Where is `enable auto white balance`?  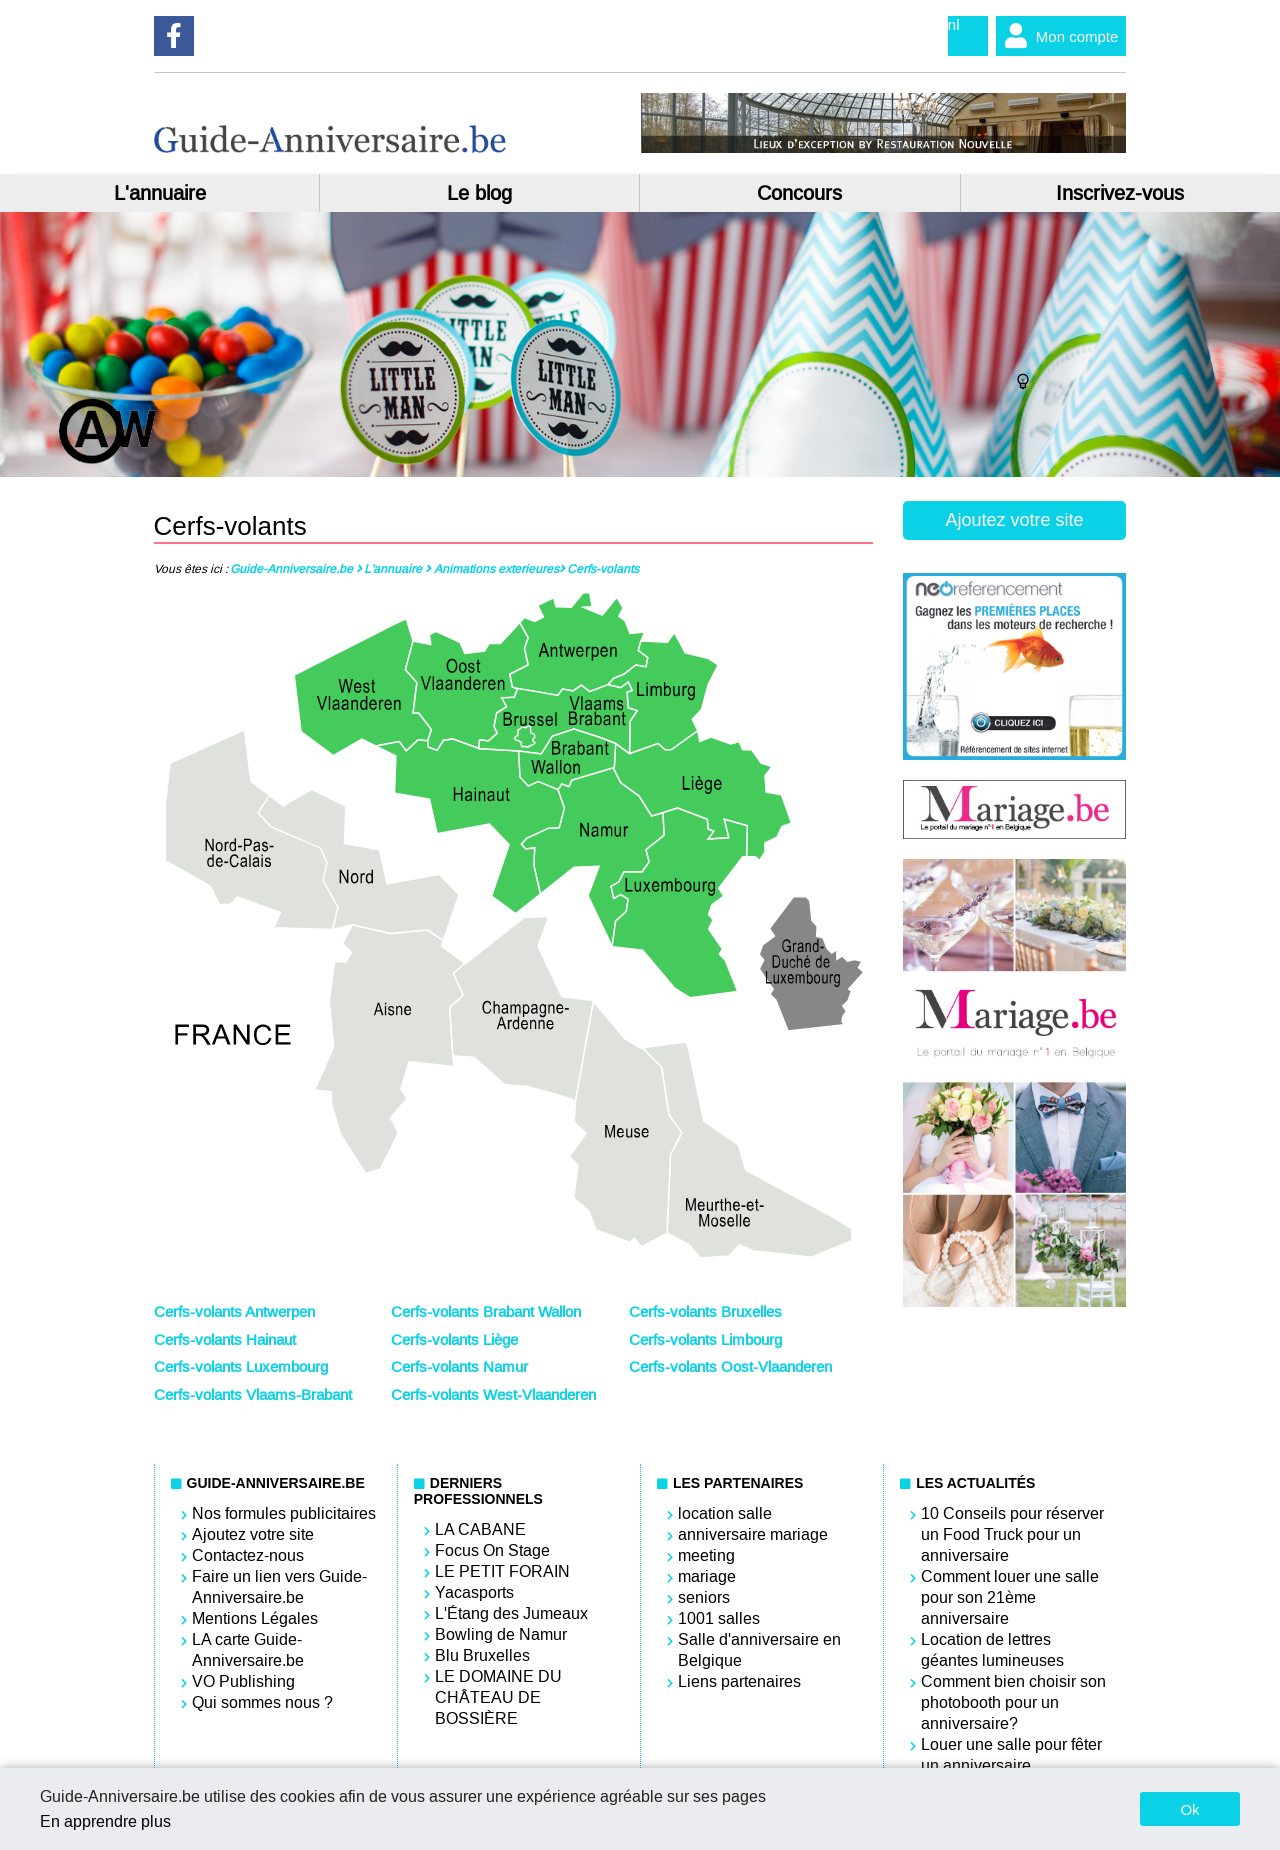 enable auto white balance is located at coordinates (108, 431).